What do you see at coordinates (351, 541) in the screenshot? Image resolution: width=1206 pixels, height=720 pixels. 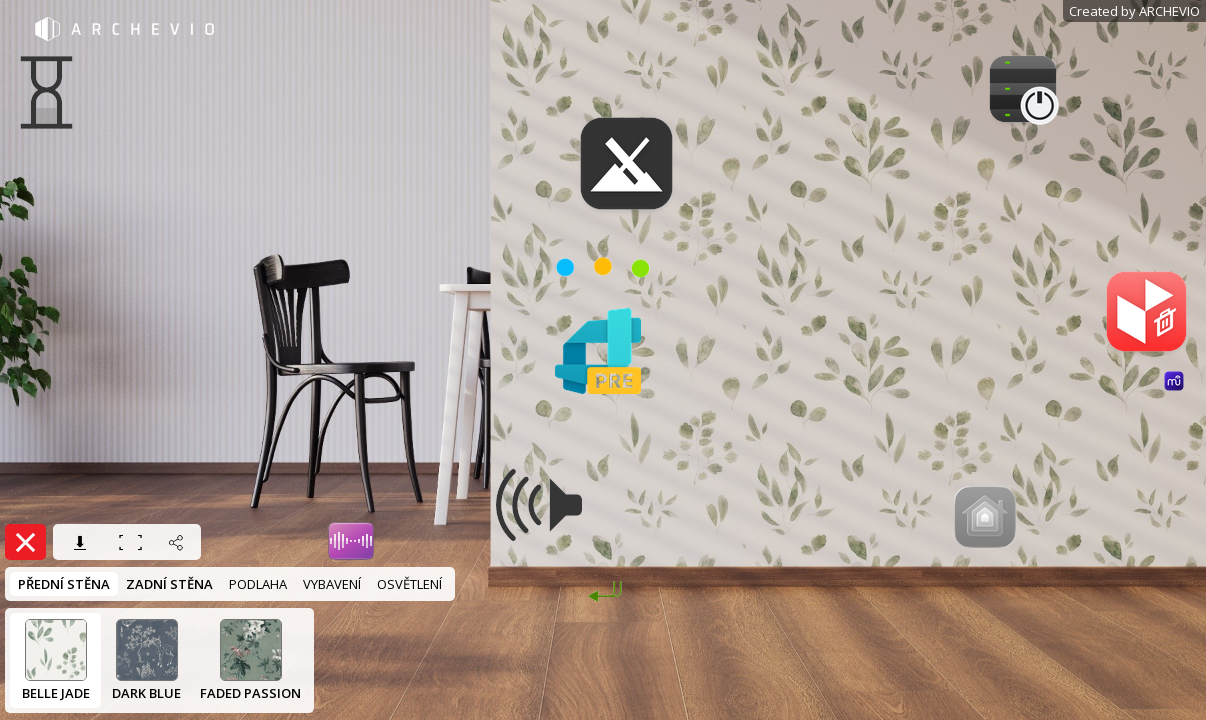 I see `open the audio recorder app` at bounding box center [351, 541].